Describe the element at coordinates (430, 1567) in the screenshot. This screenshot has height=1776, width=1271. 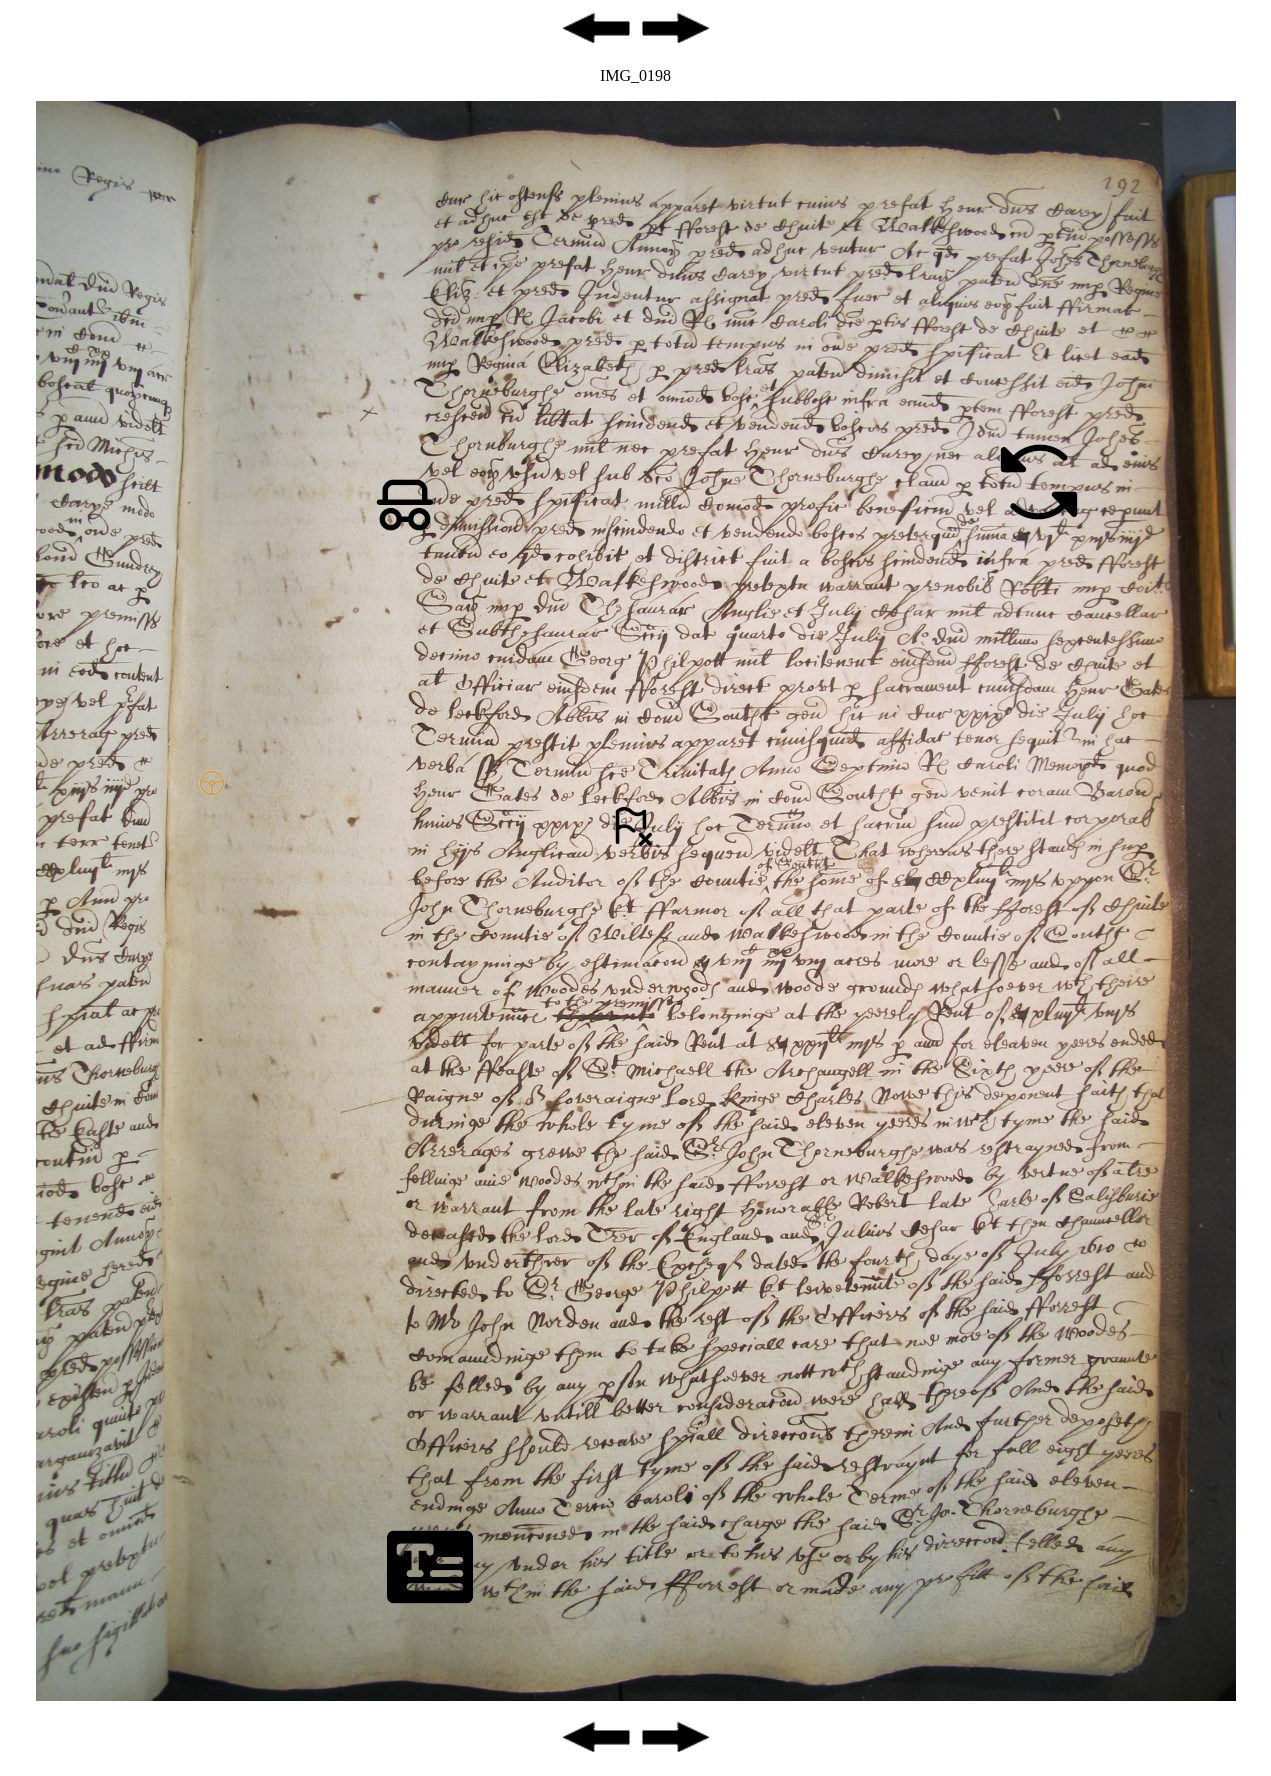
I see `read articles from The New York Times` at that location.